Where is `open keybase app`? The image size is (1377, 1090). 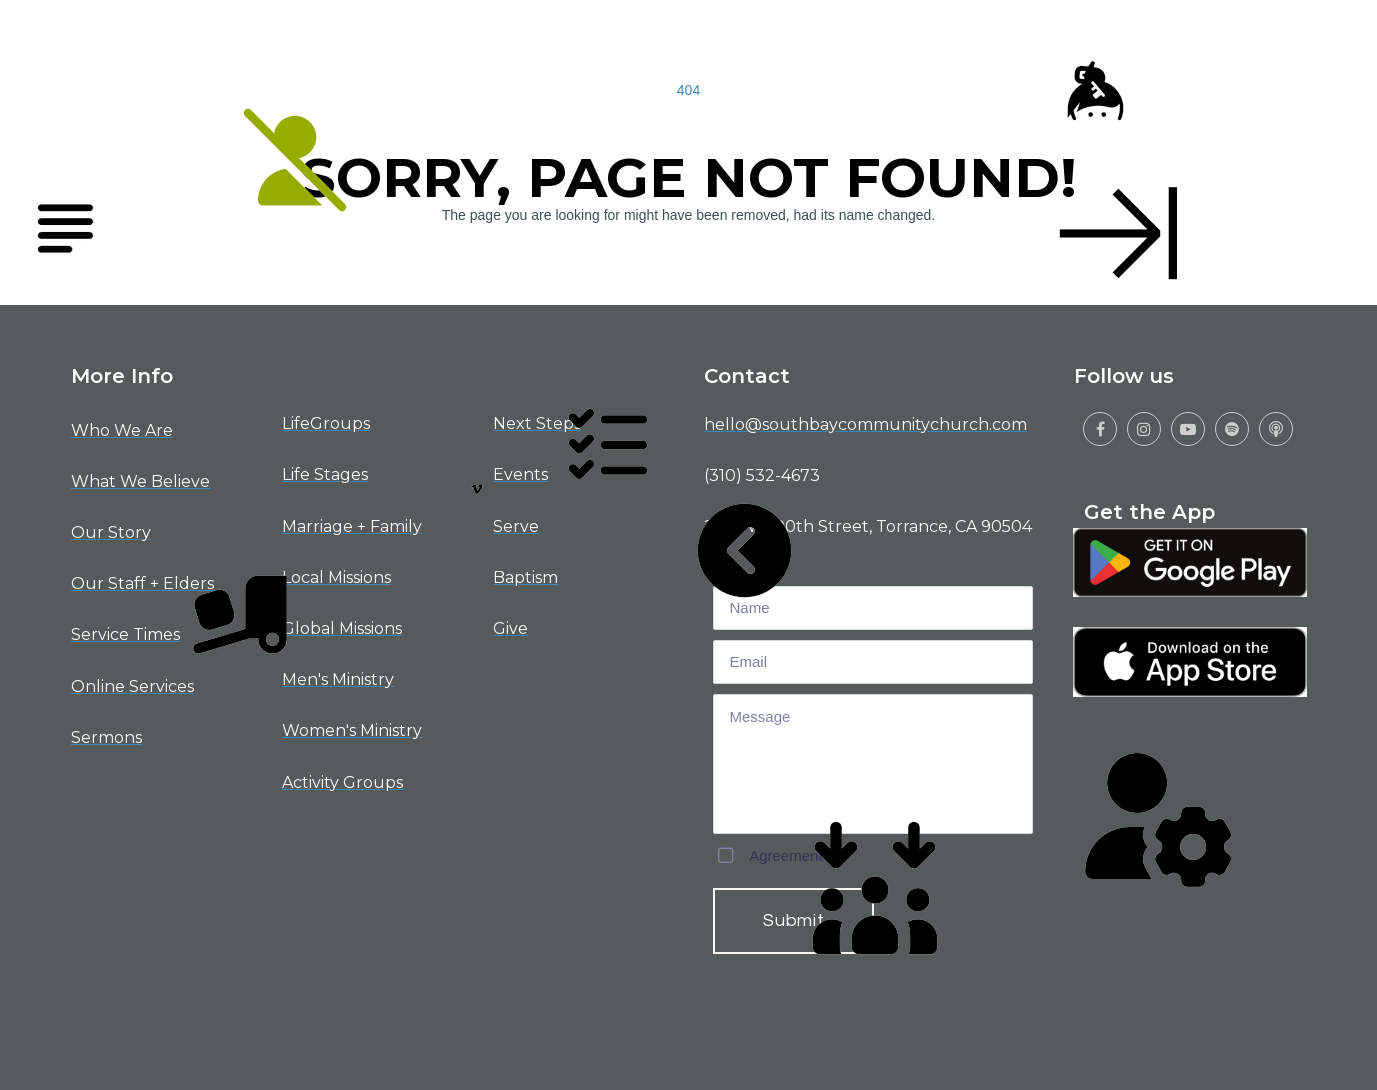
open keybase app is located at coordinates (1095, 90).